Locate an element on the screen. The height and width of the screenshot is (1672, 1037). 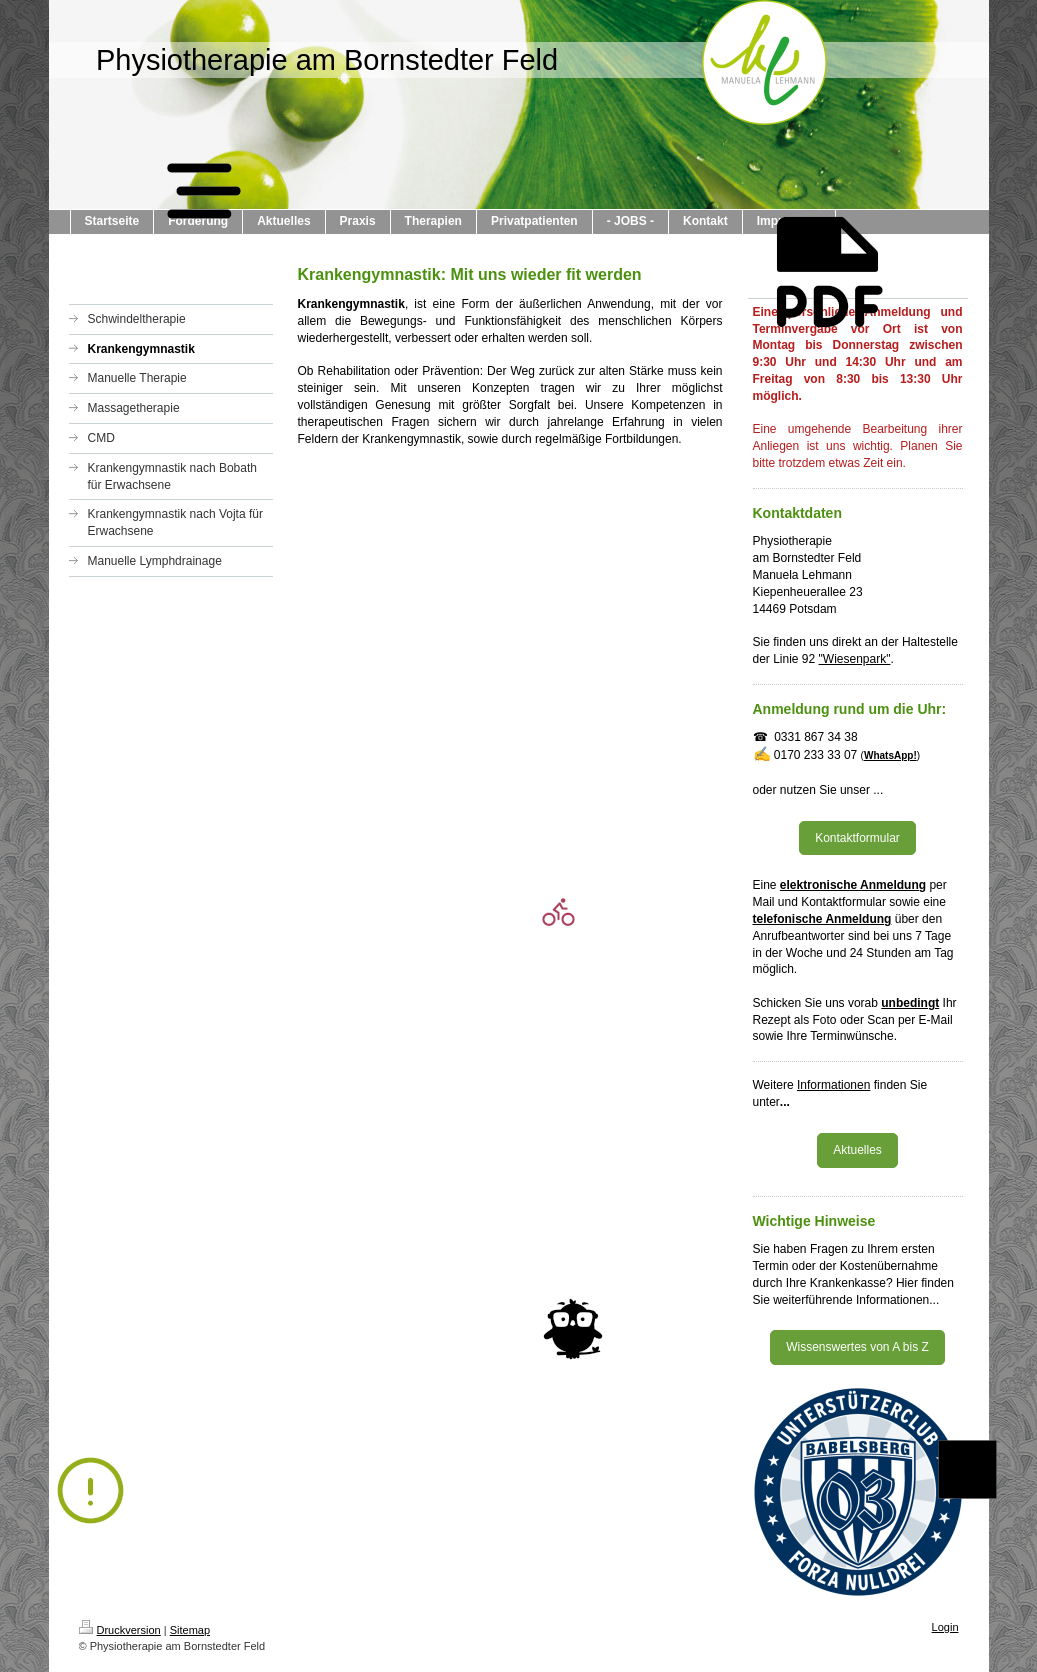
access bike-sharing or cycling options is located at coordinates (558, 911).